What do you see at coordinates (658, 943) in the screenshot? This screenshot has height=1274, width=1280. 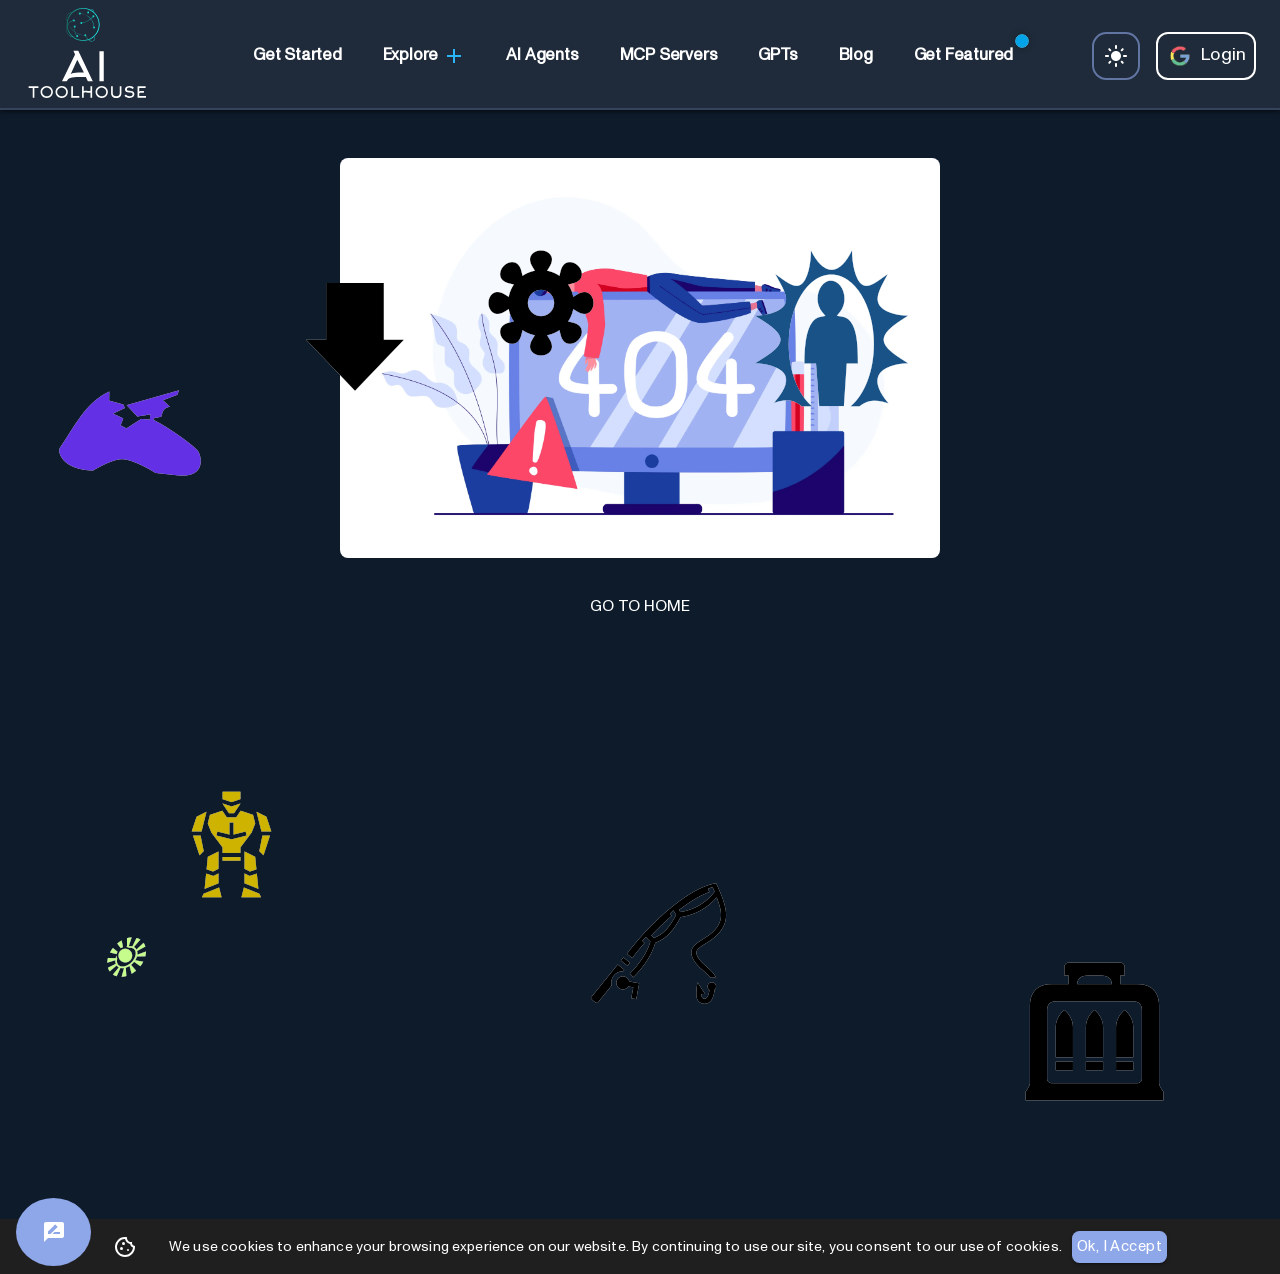 I see `access fishing mini-game or activity` at bounding box center [658, 943].